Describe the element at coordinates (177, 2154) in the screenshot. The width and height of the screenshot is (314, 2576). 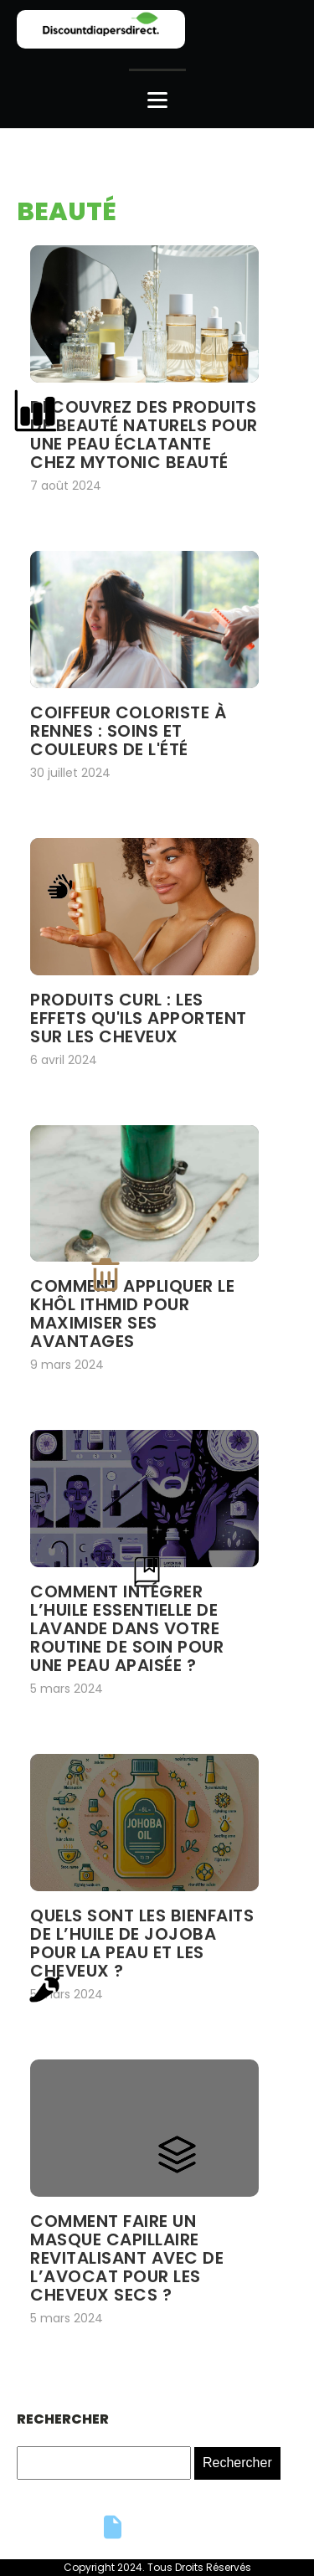
I see `view or manage layers` at that location.